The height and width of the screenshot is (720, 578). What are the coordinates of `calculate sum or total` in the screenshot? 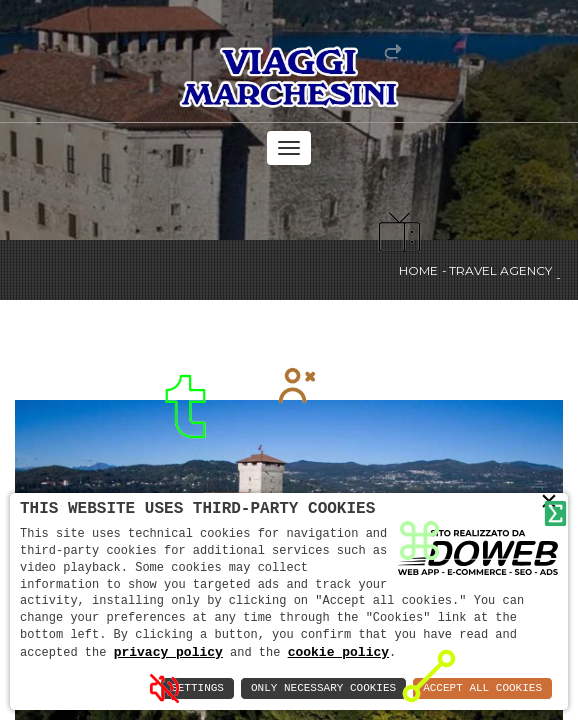 It's located at (555, 513).